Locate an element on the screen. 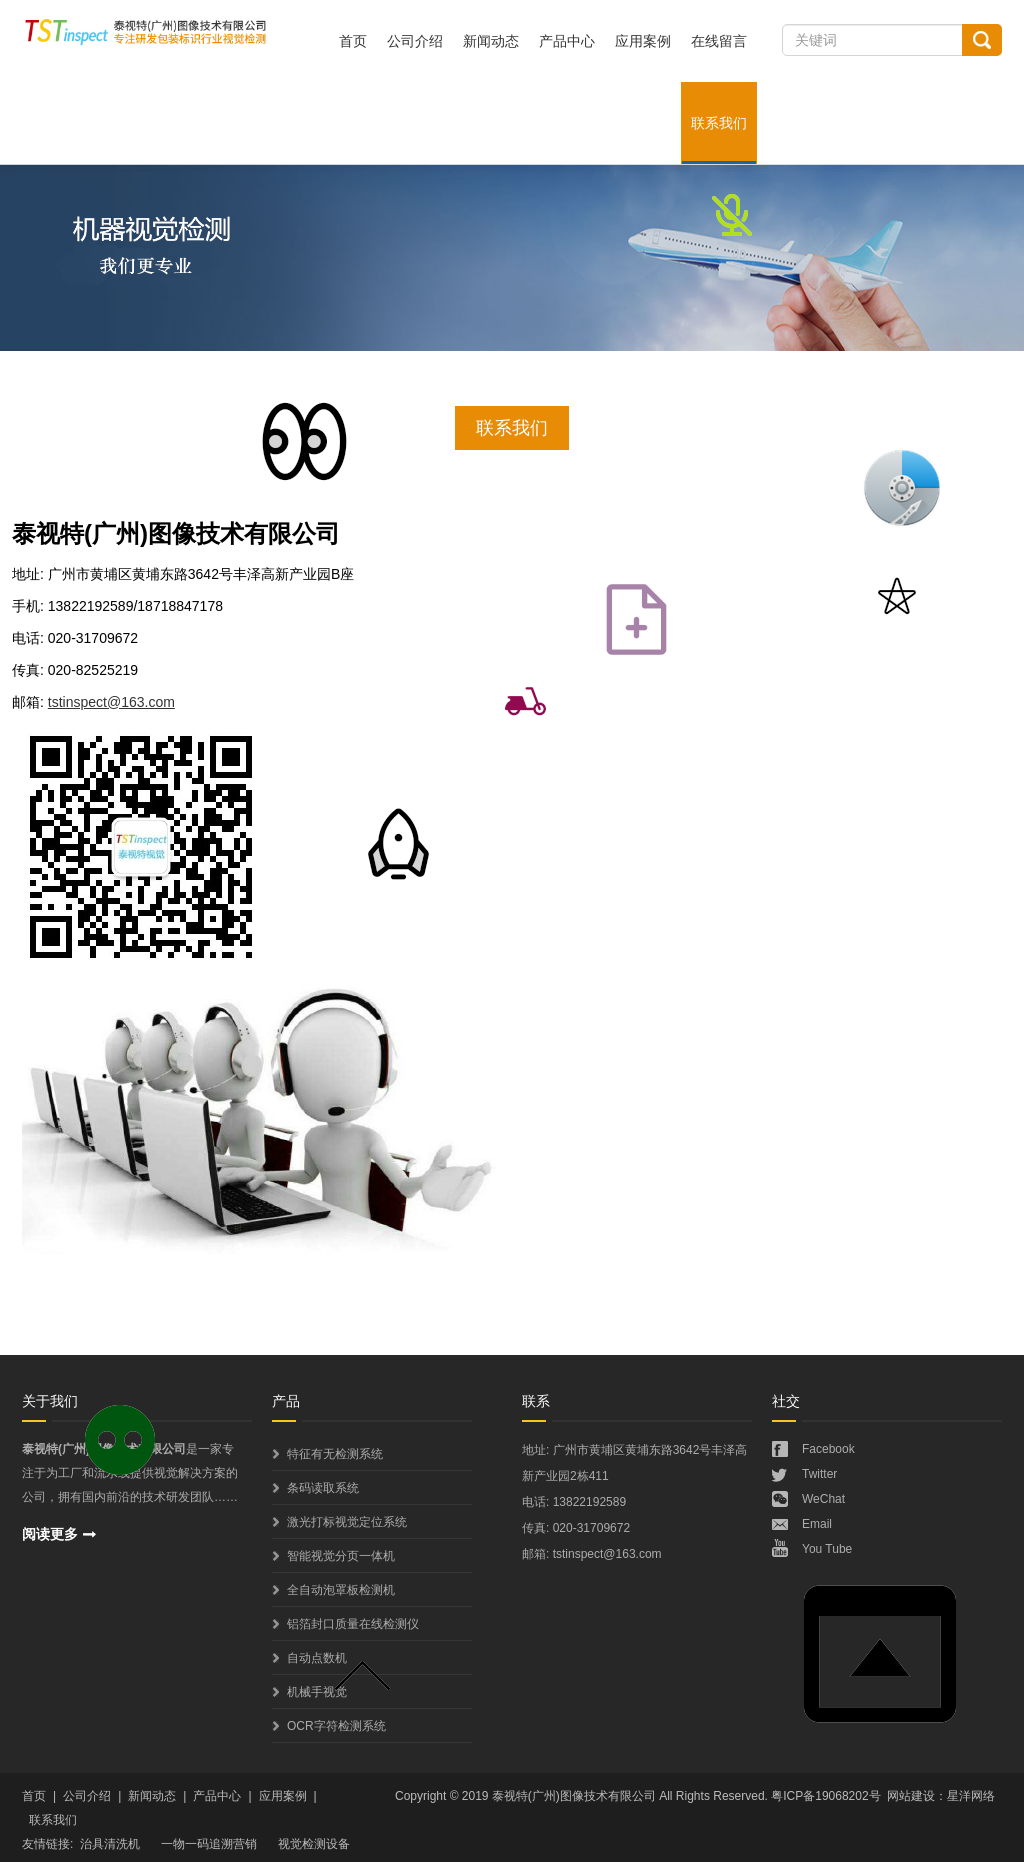 This screenshot has height=1862, width=1024. create a new file is located at coordinates (636, 619).